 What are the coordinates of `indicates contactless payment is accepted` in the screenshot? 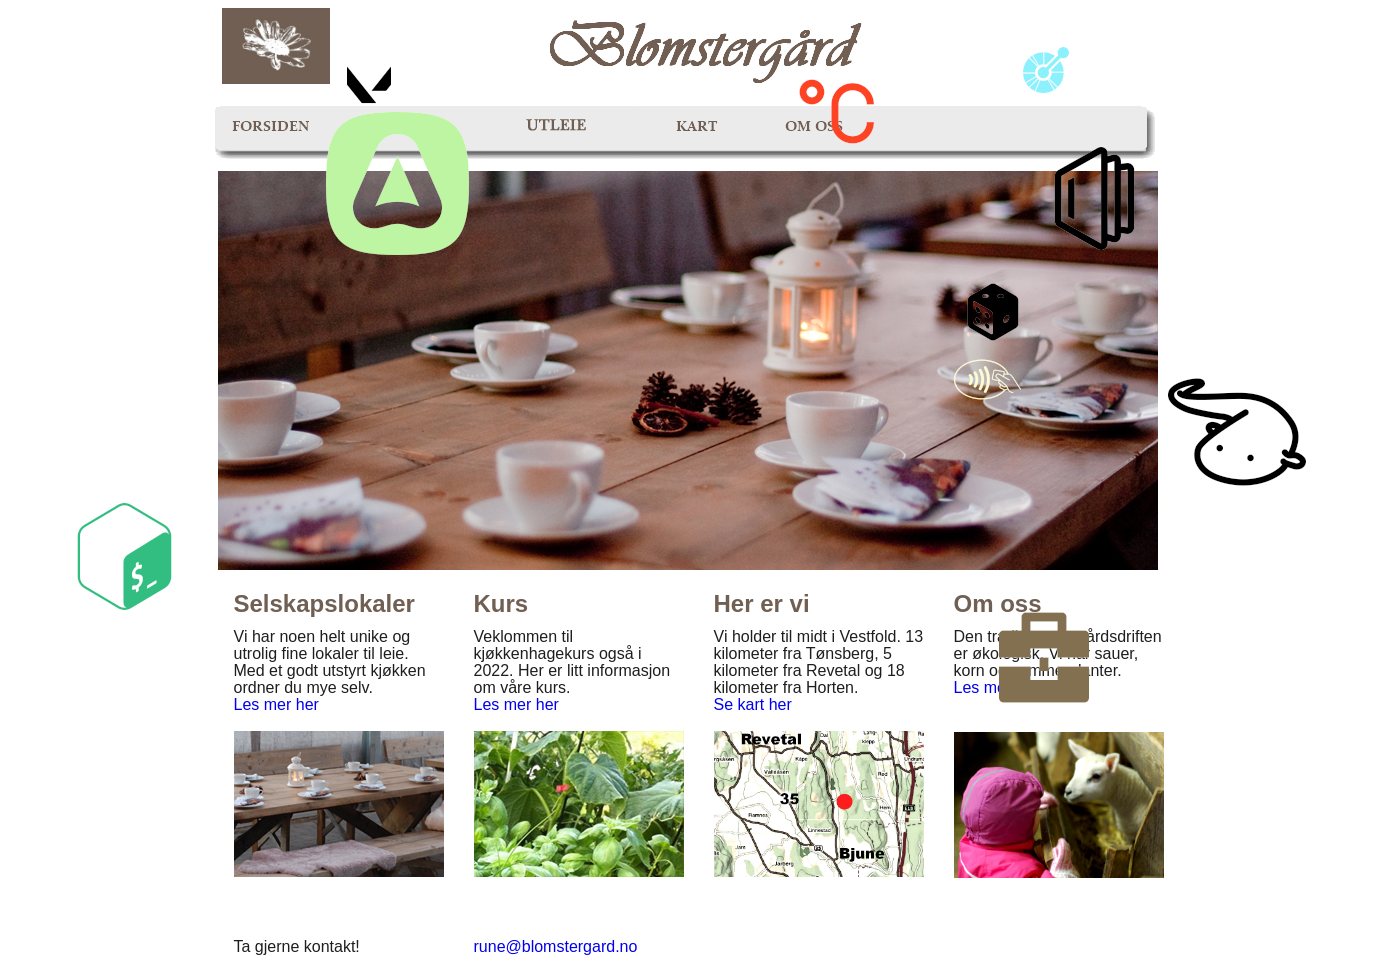 It's located at (987, 379).